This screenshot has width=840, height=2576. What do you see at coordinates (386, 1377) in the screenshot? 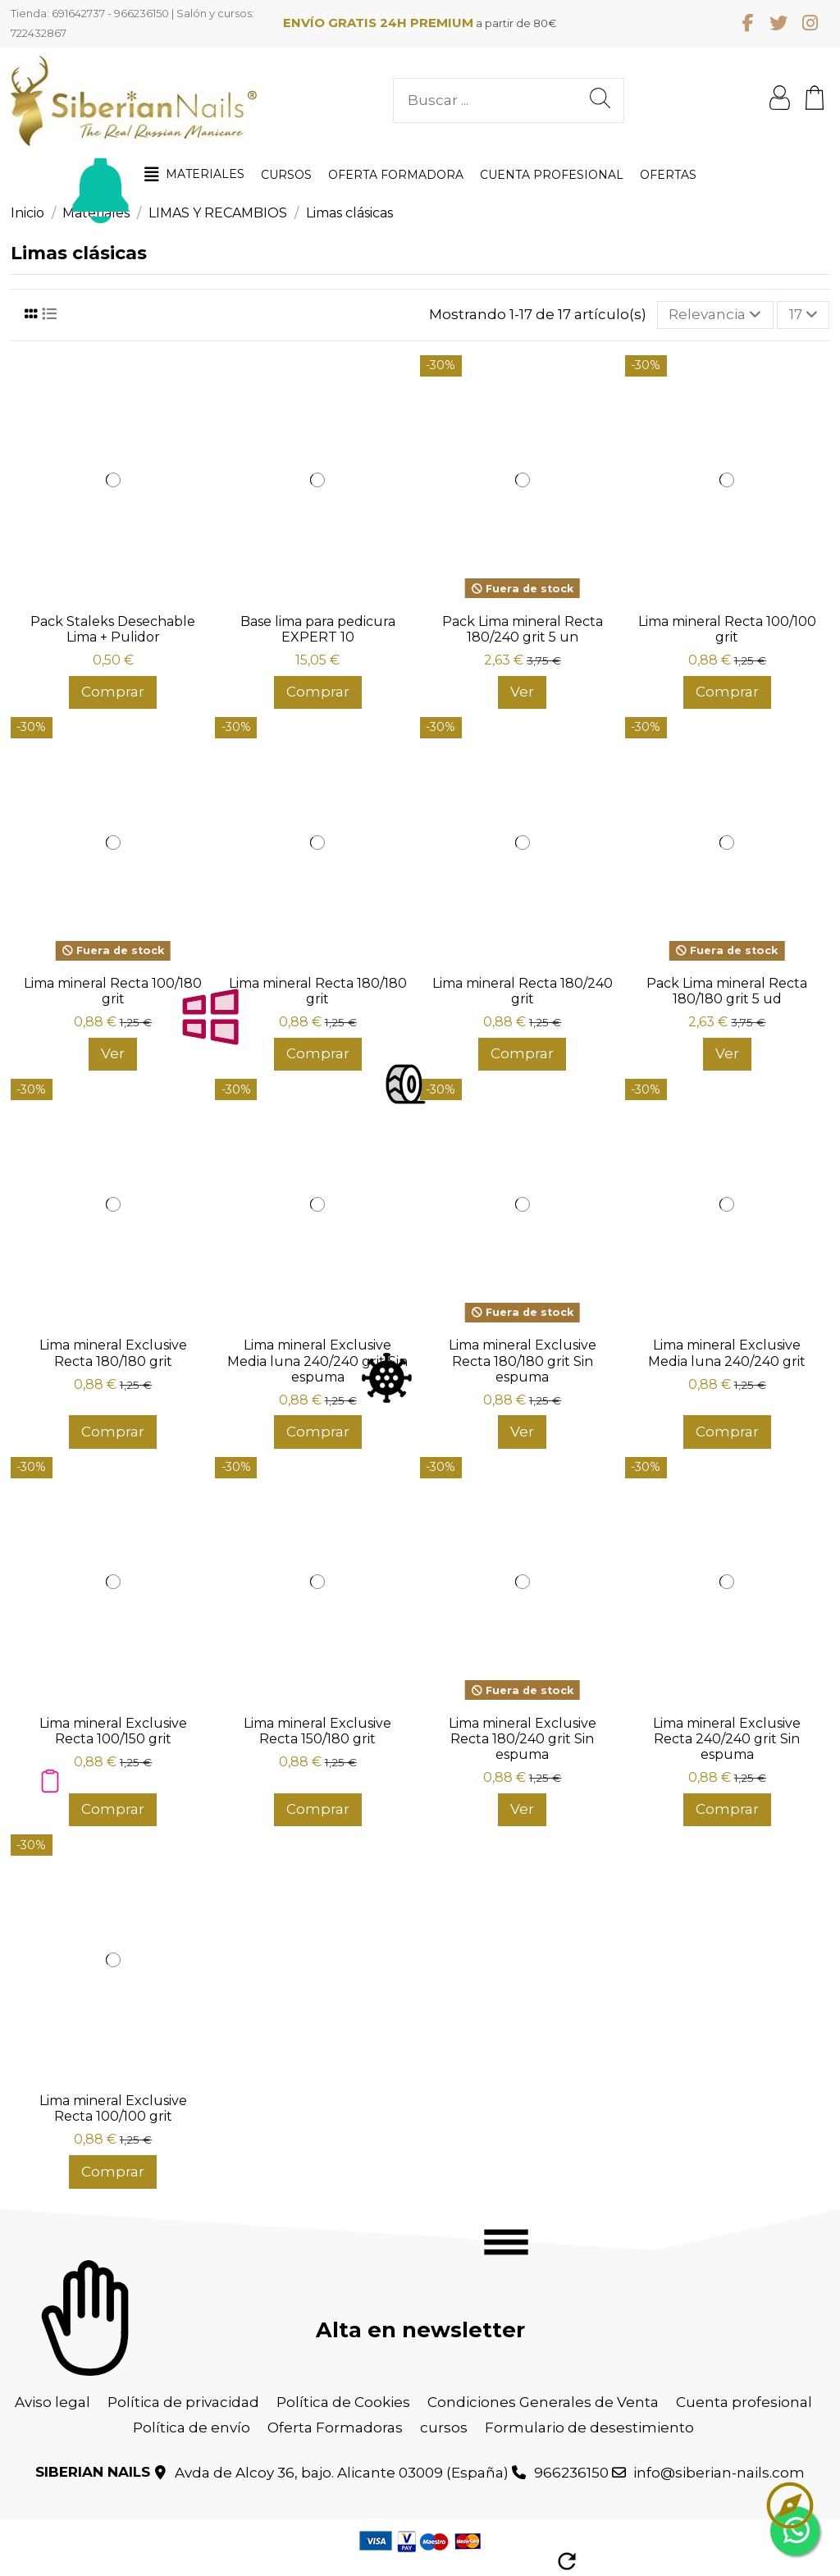
I see `view covid-19 health information` at bounding box center [386, 1377].